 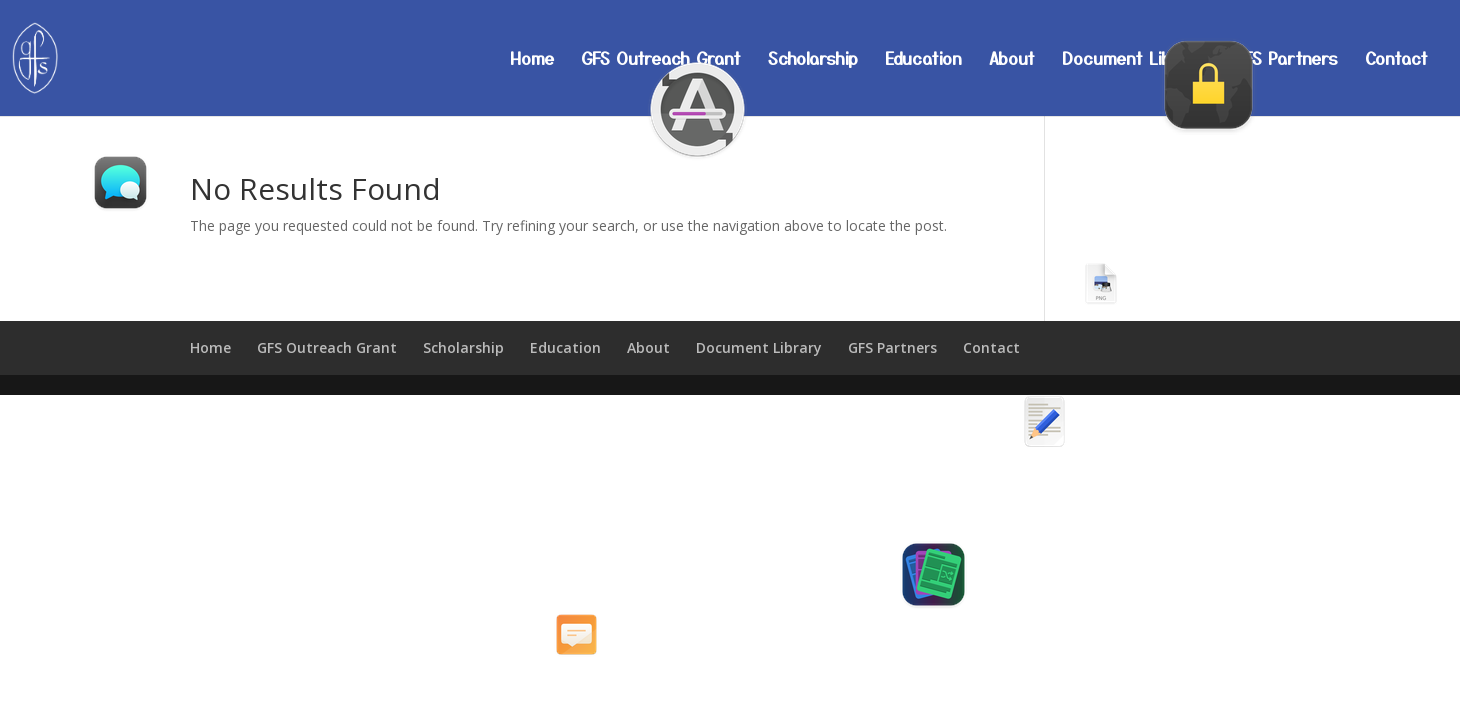 I want to click on a PNG image file, so click(x=1101, y=284).